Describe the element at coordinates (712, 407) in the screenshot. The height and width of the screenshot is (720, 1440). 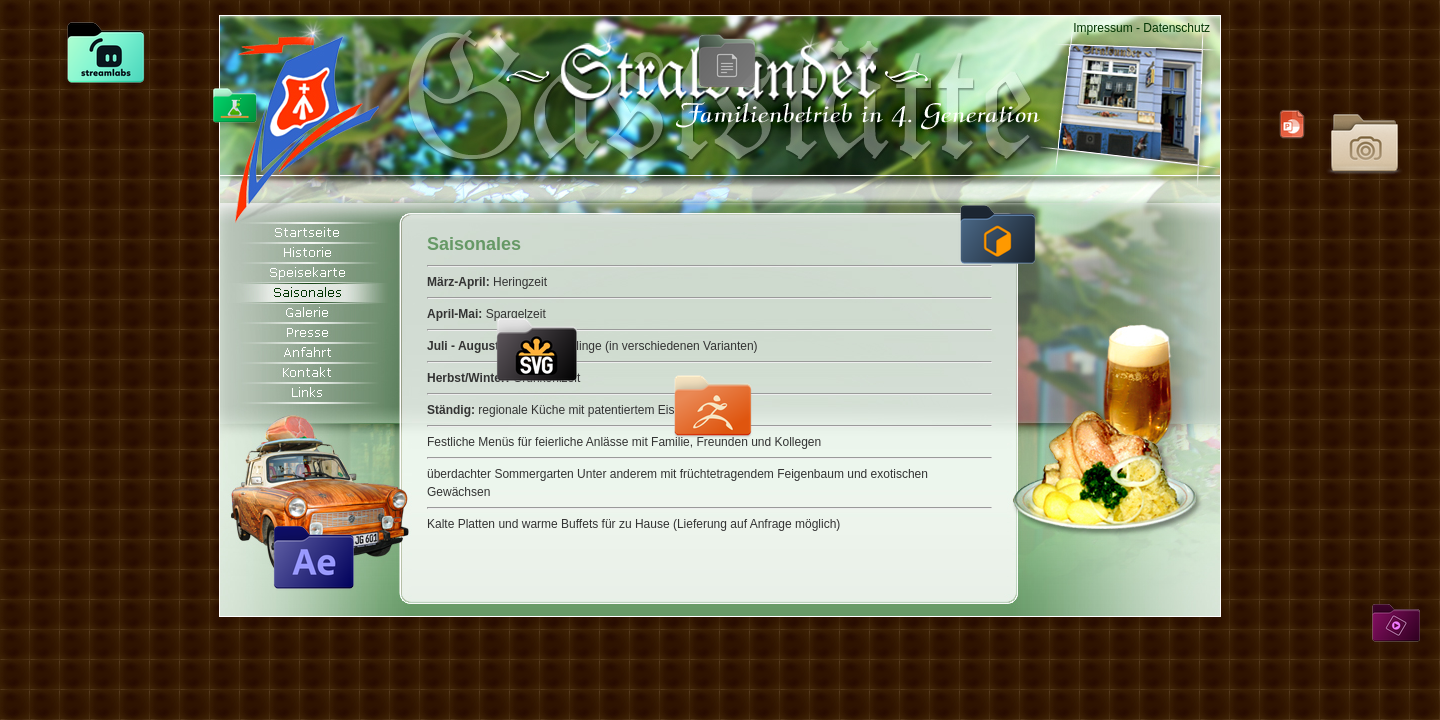
I see `open zbrush project files folder` at that location.